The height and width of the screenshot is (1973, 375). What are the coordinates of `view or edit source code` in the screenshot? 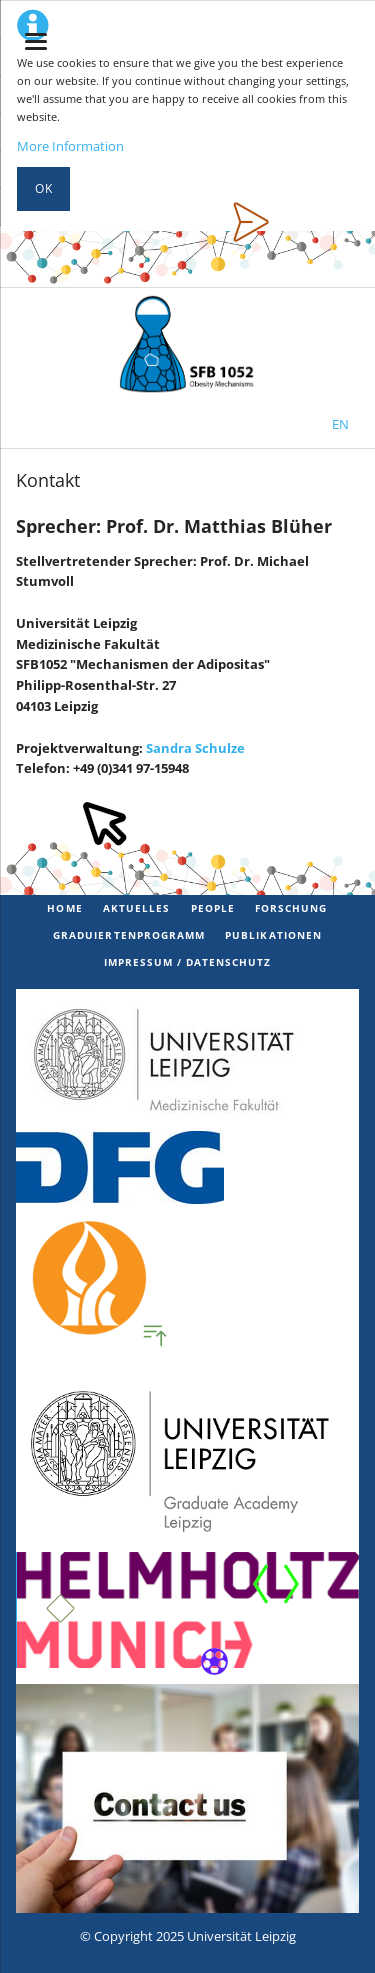 It's located at (276, 1584).